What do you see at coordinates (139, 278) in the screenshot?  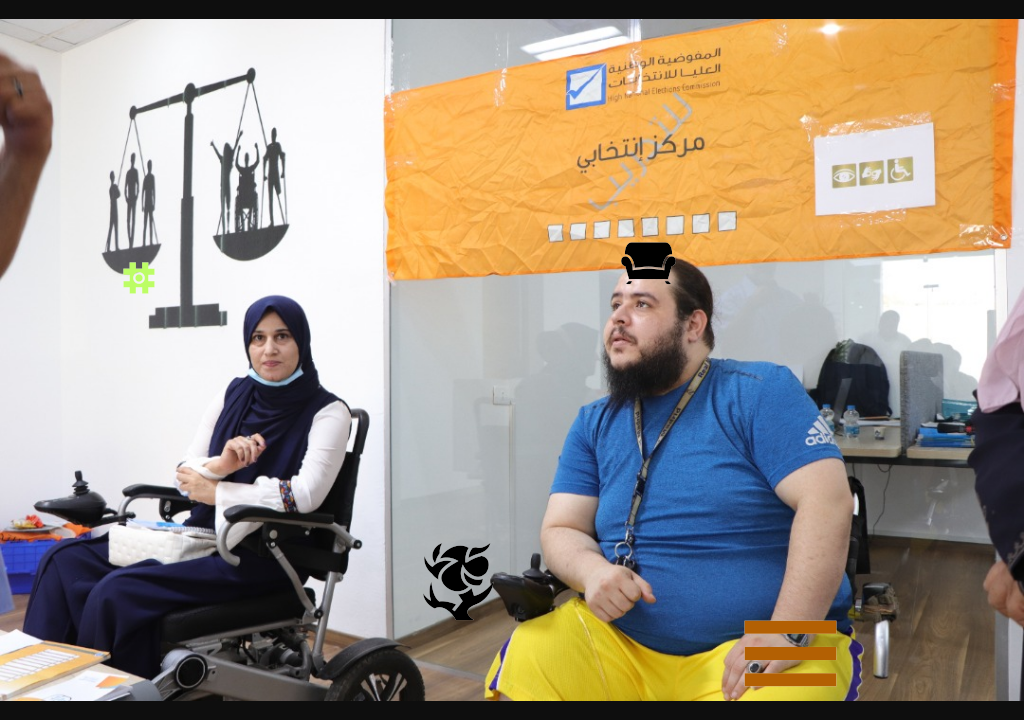 I see `settings or configuration menu` at bounding box center [139, 278].